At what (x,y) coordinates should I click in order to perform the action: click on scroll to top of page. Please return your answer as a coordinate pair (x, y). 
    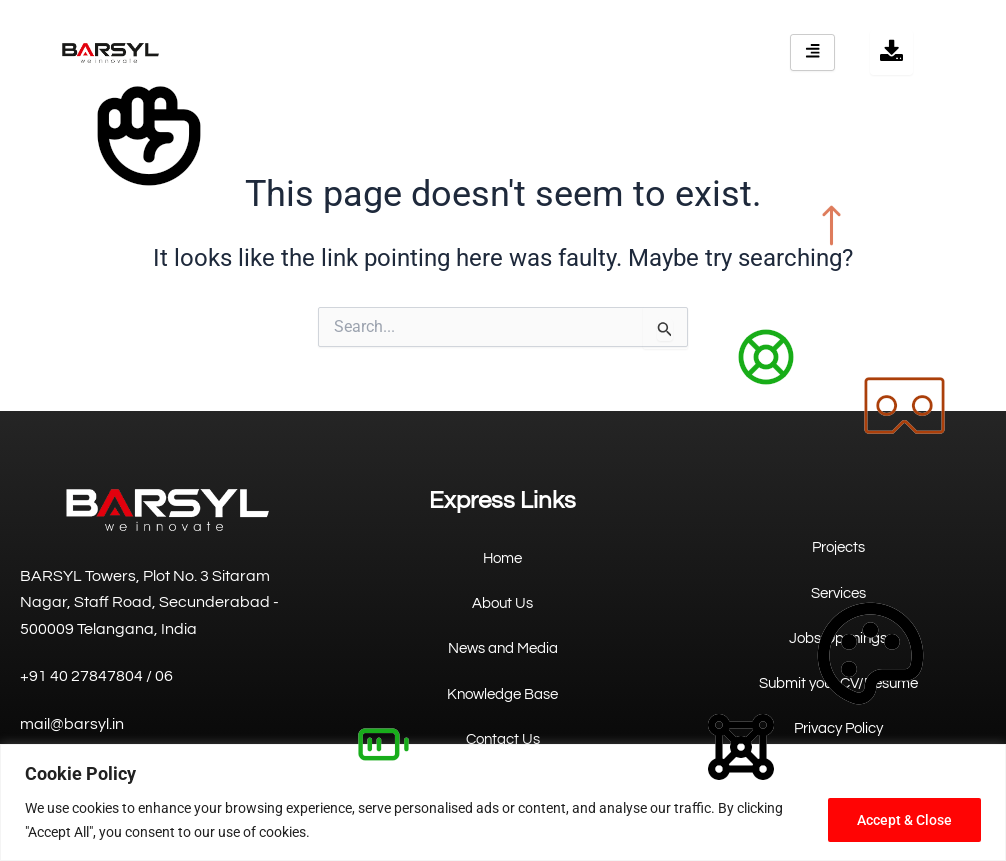
    Looking at the image, I should click on (831, 225).